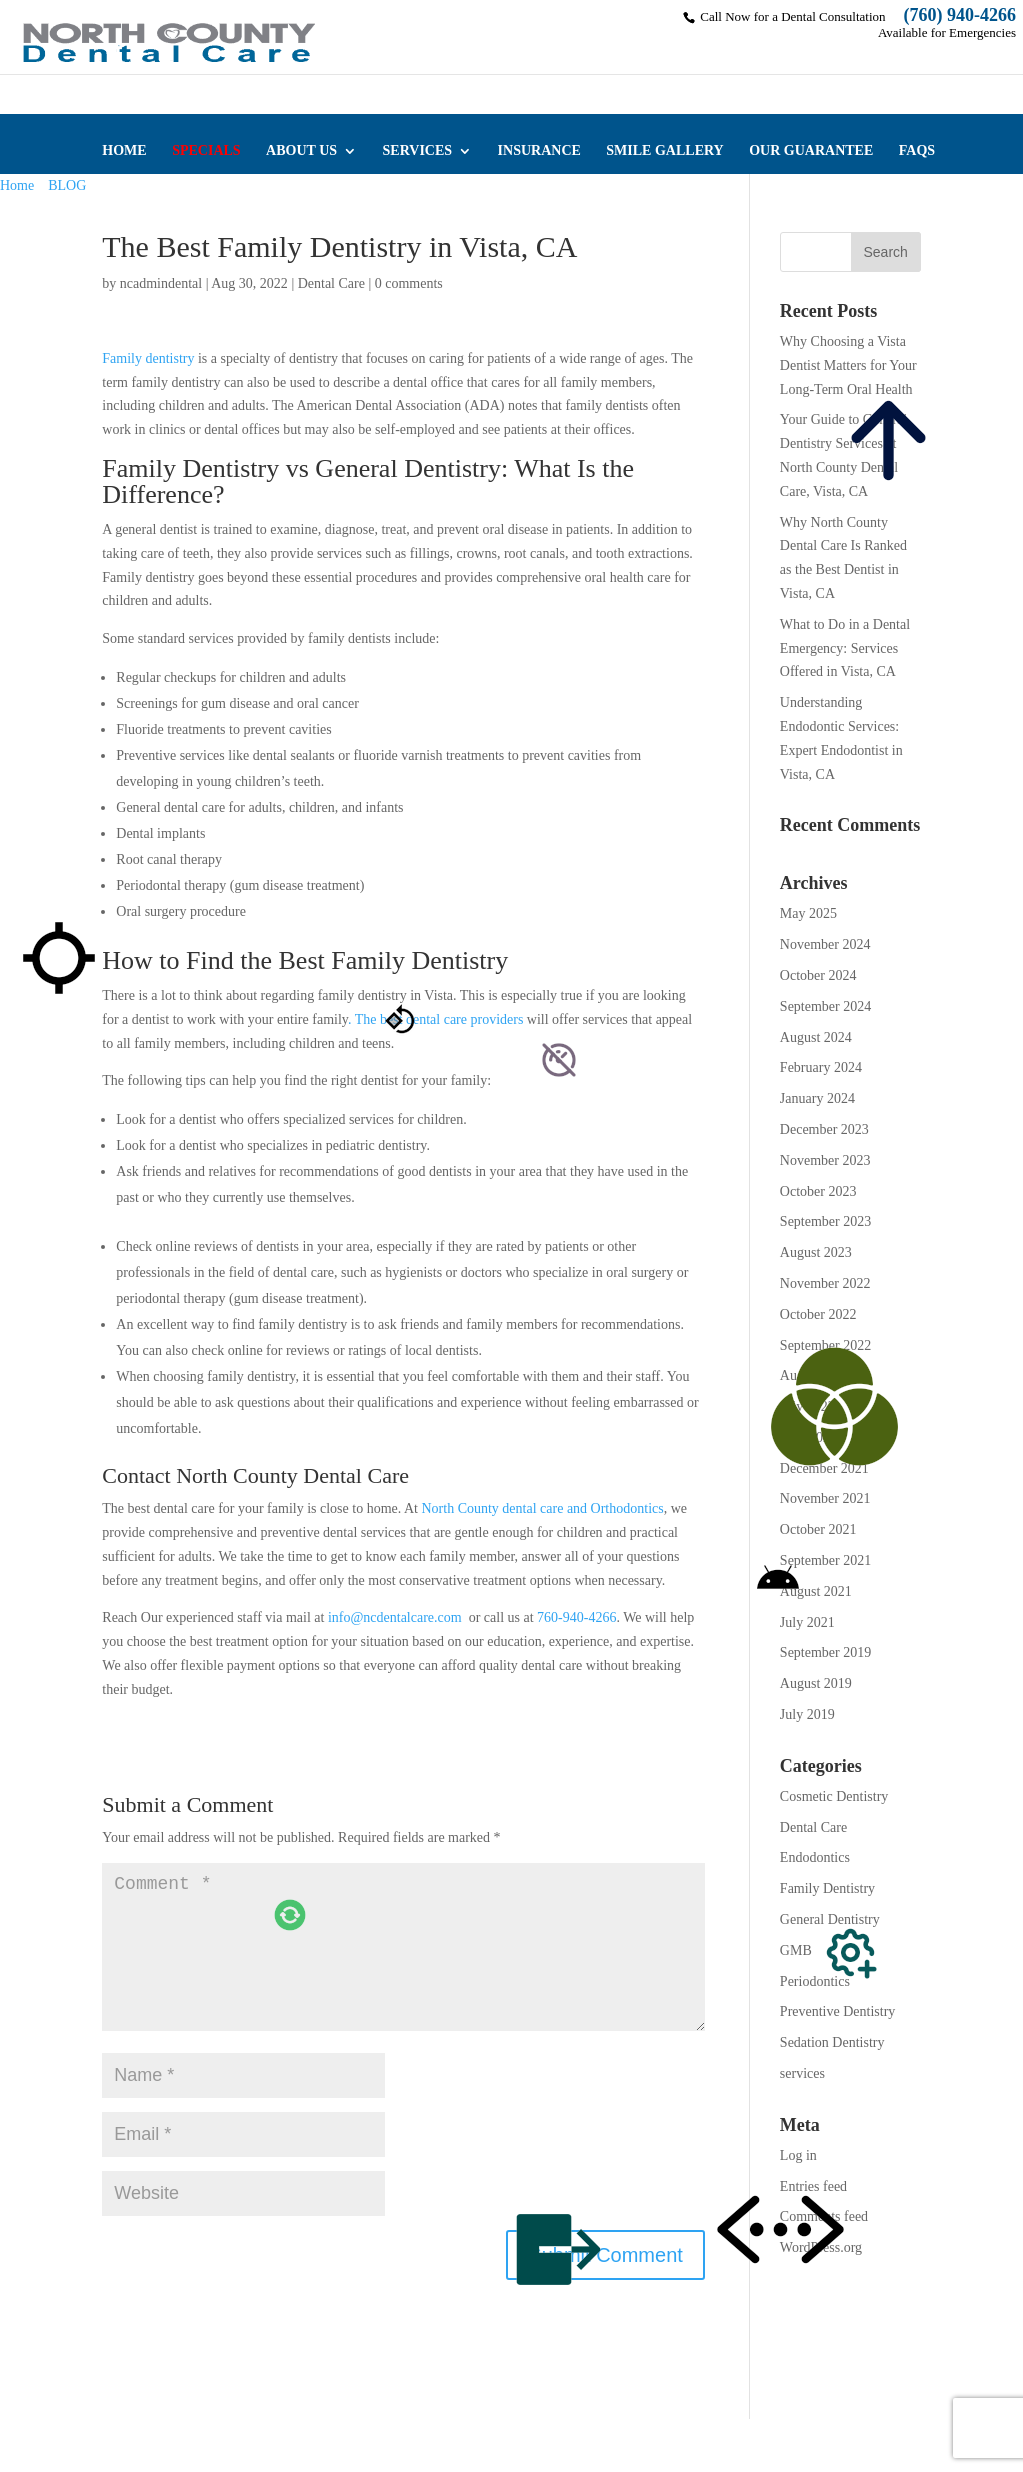 This screenshot has width=1023, height=2472. I want to click on scroll to top of page, so click(888, 440).